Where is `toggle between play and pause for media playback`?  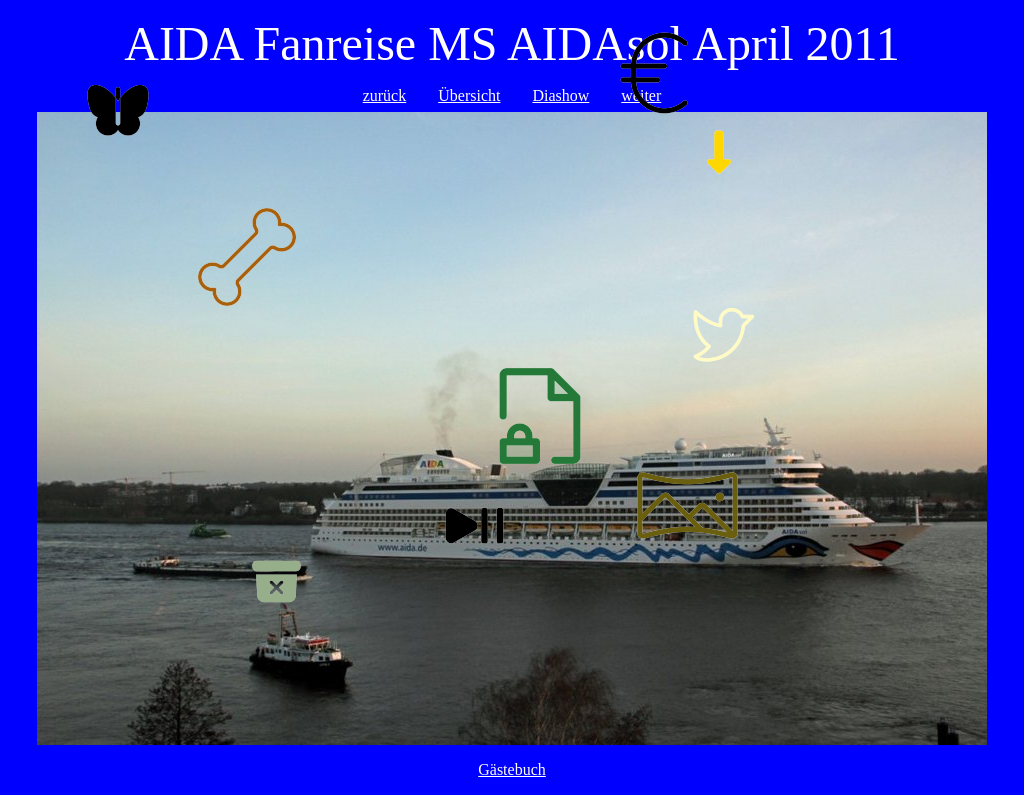
toggle between play and pause for media playback is located at coordinates (474, 523).